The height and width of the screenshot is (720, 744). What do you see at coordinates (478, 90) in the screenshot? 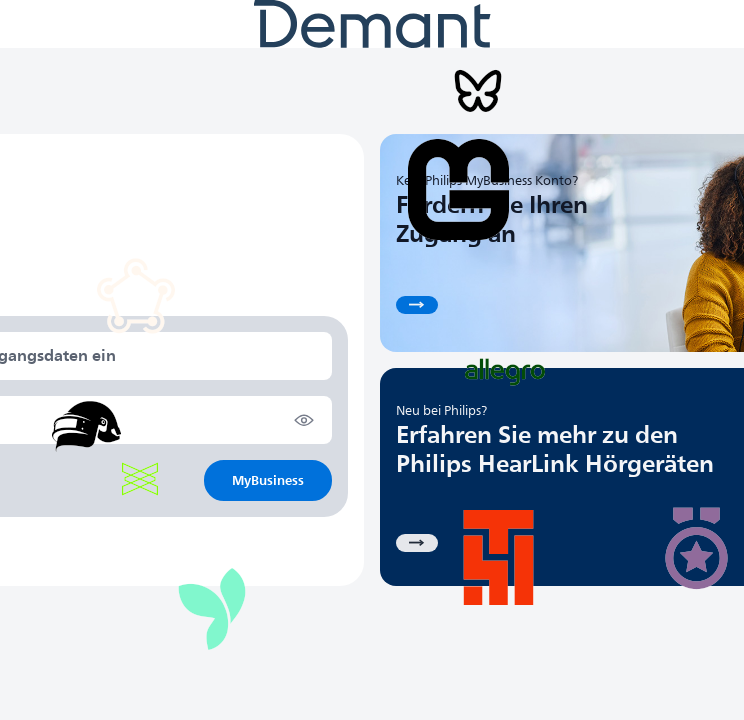
I see `open the Bluesky app` at bounding box center [478, 90].